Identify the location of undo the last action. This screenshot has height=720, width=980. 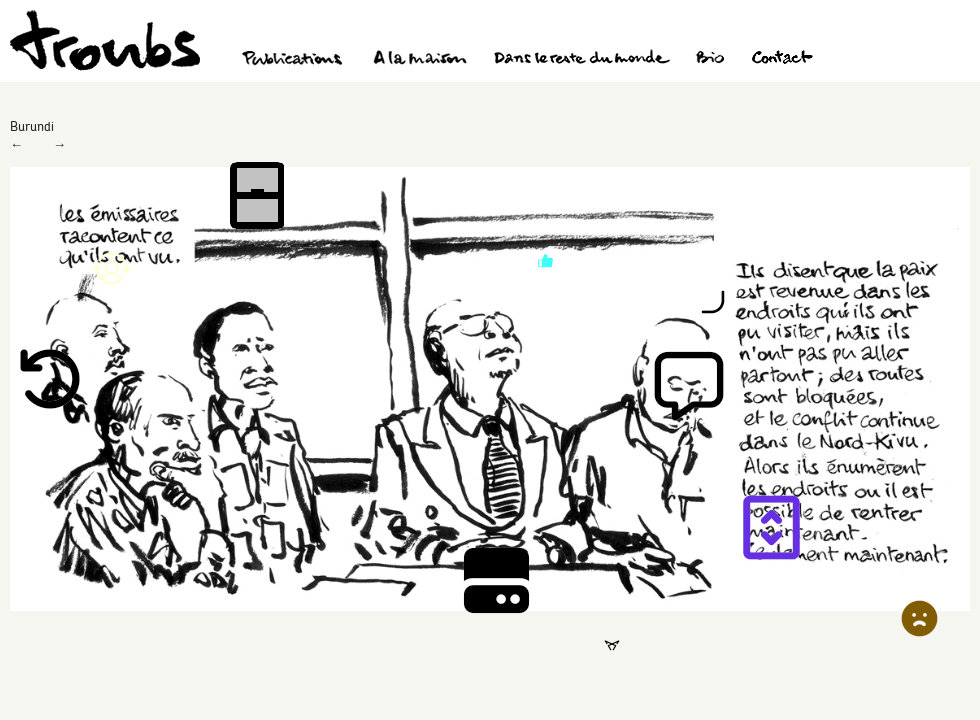
(50, 379).